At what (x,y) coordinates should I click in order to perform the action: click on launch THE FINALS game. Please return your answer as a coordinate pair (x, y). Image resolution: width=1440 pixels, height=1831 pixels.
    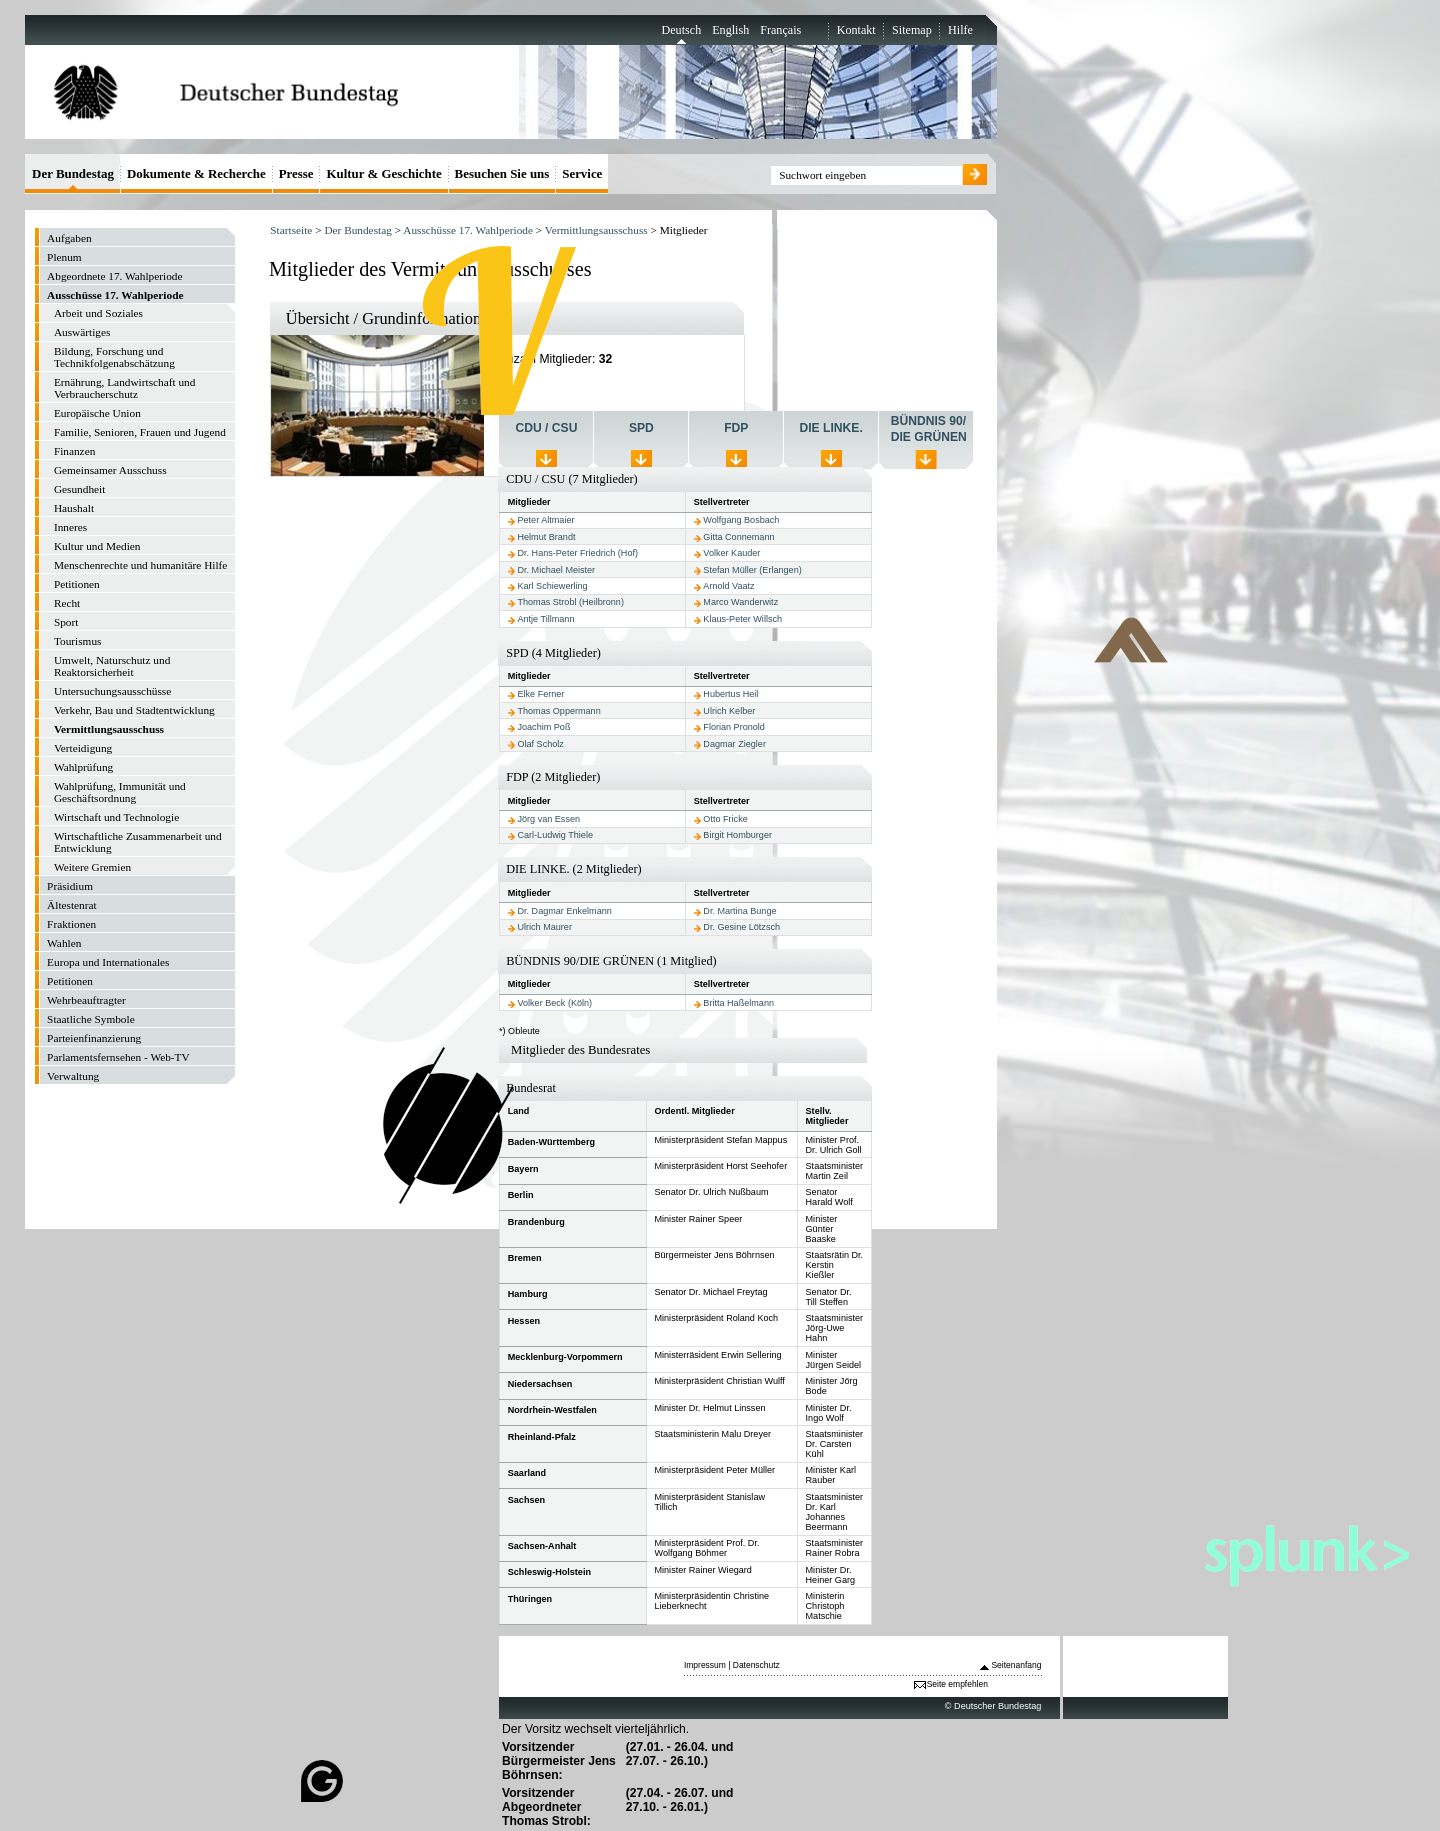
    Looking at the image, I should click on (1131, 640).